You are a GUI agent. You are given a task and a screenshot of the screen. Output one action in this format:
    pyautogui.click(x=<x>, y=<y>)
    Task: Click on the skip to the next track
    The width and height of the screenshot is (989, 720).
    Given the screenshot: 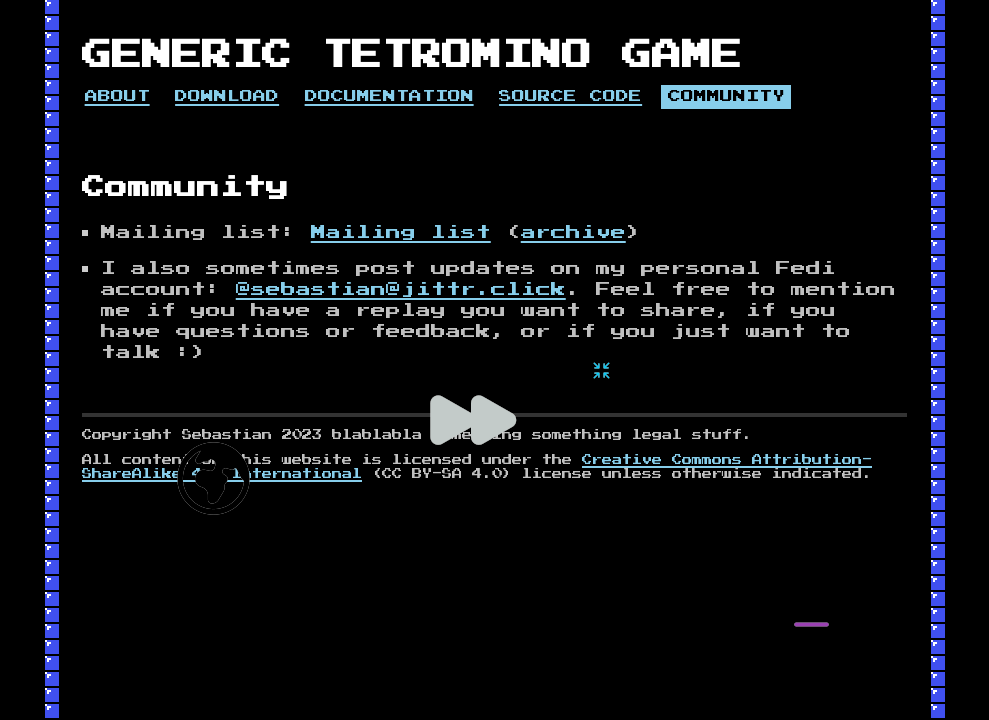 What is the action you would take?
    pyautogui.click(x=471, y=417)
    